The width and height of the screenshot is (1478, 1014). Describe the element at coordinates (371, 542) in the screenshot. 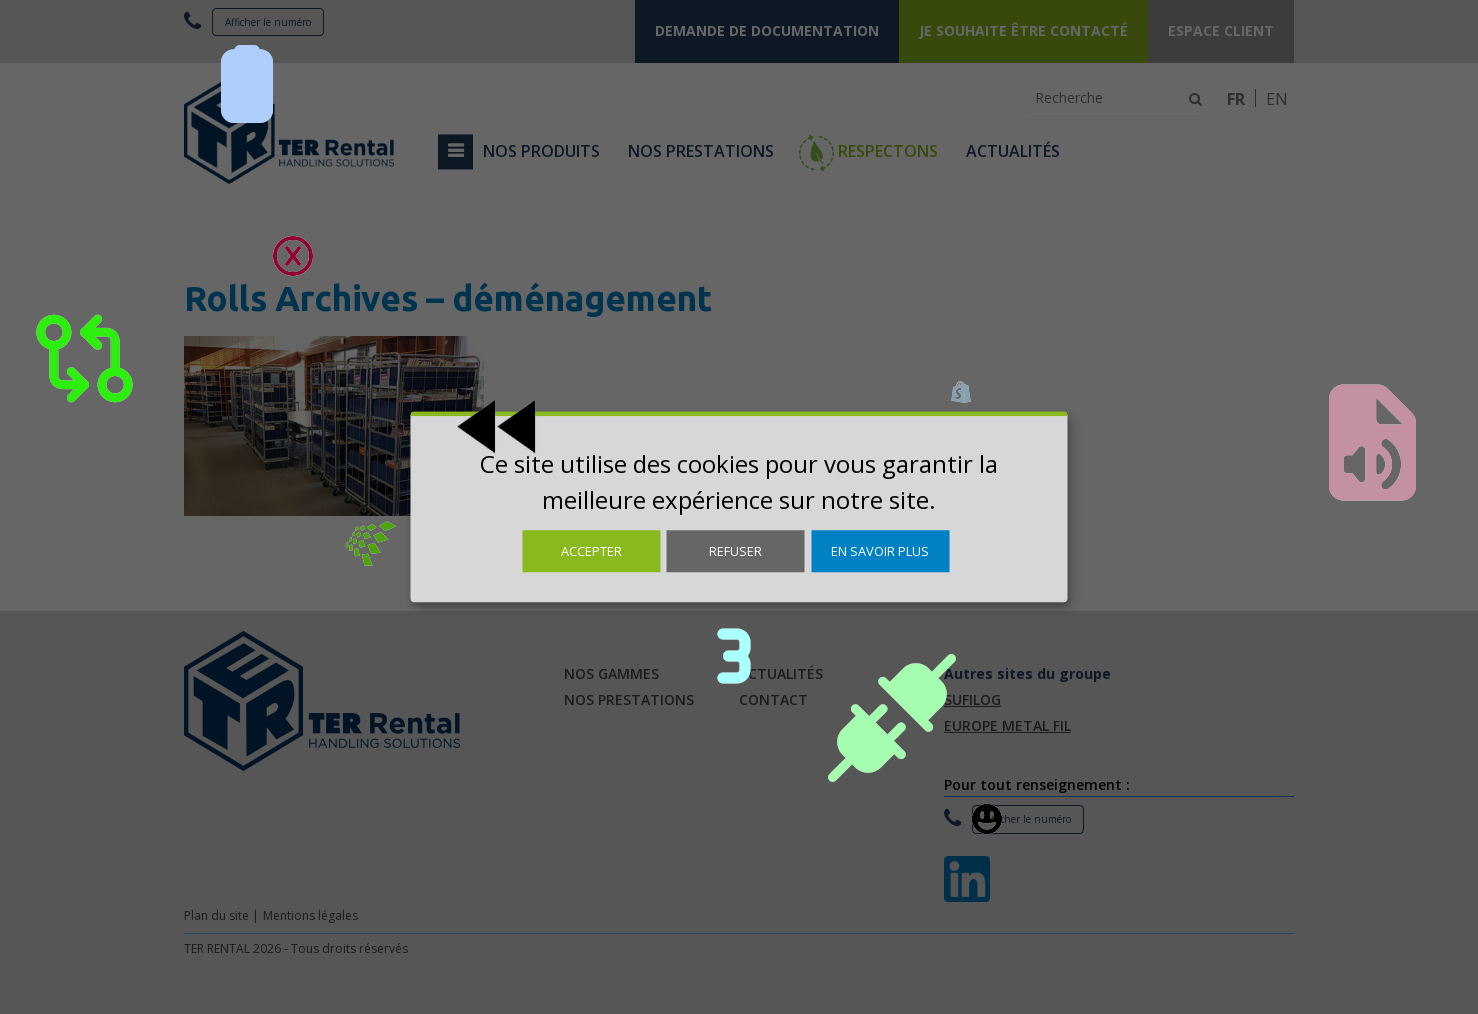

I see `schlix CMS brand logo` at that location.